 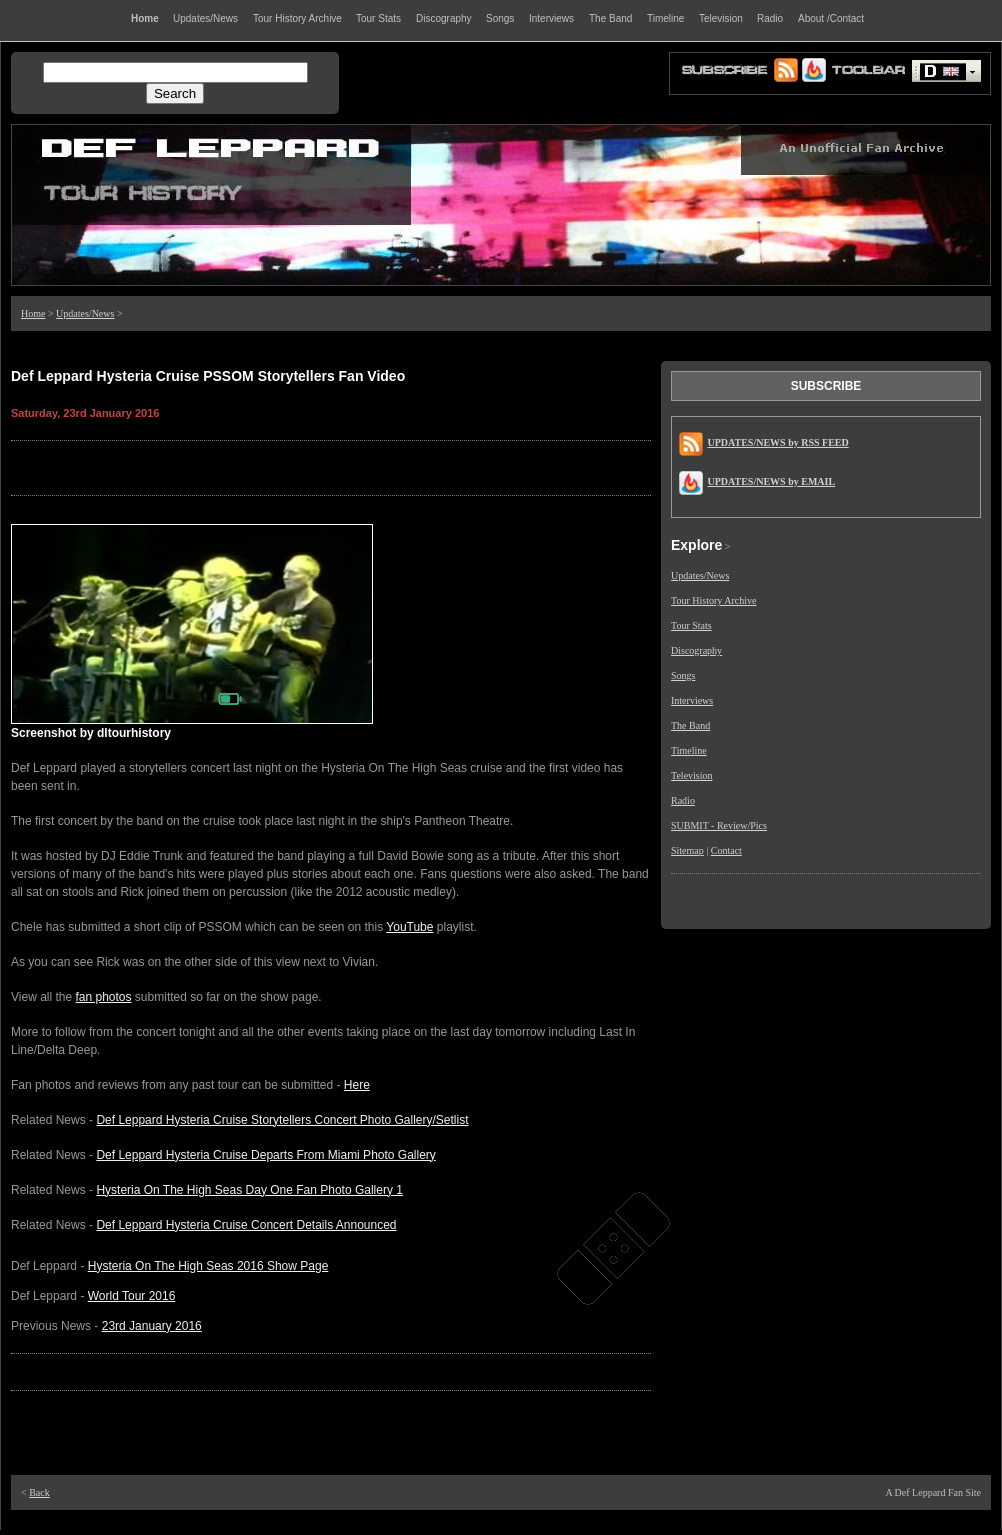 What do you see at coordinates (230, 699) in the screenshot?
I see `indicates battery at 50% charge level` at bounding box center [230, 699].